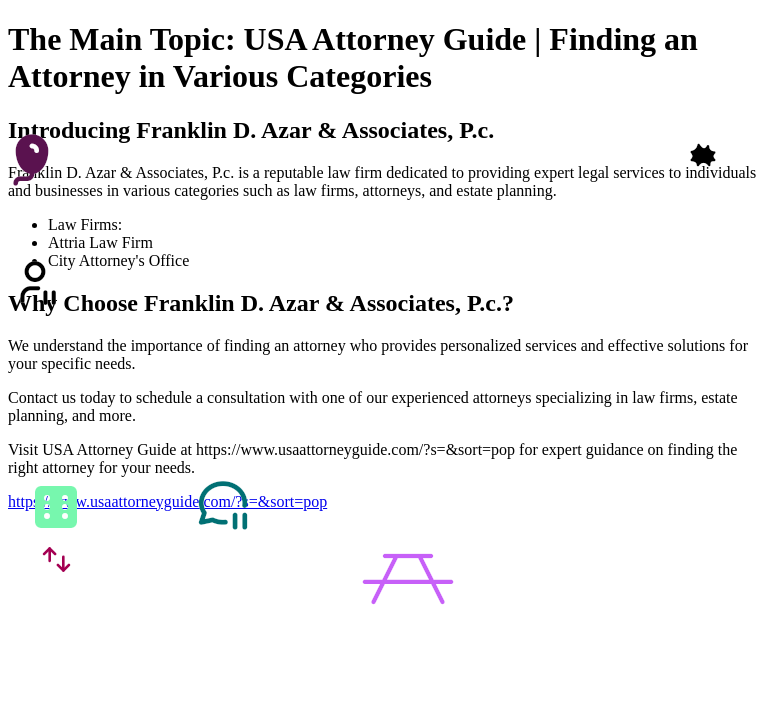 Image resolution: width=768 pixels, height=720 pixels. What do you see at coordinates (32, 160) in the screenshot?
I see `celebrate a milestone or achievement` at bounding box center [32, 160].